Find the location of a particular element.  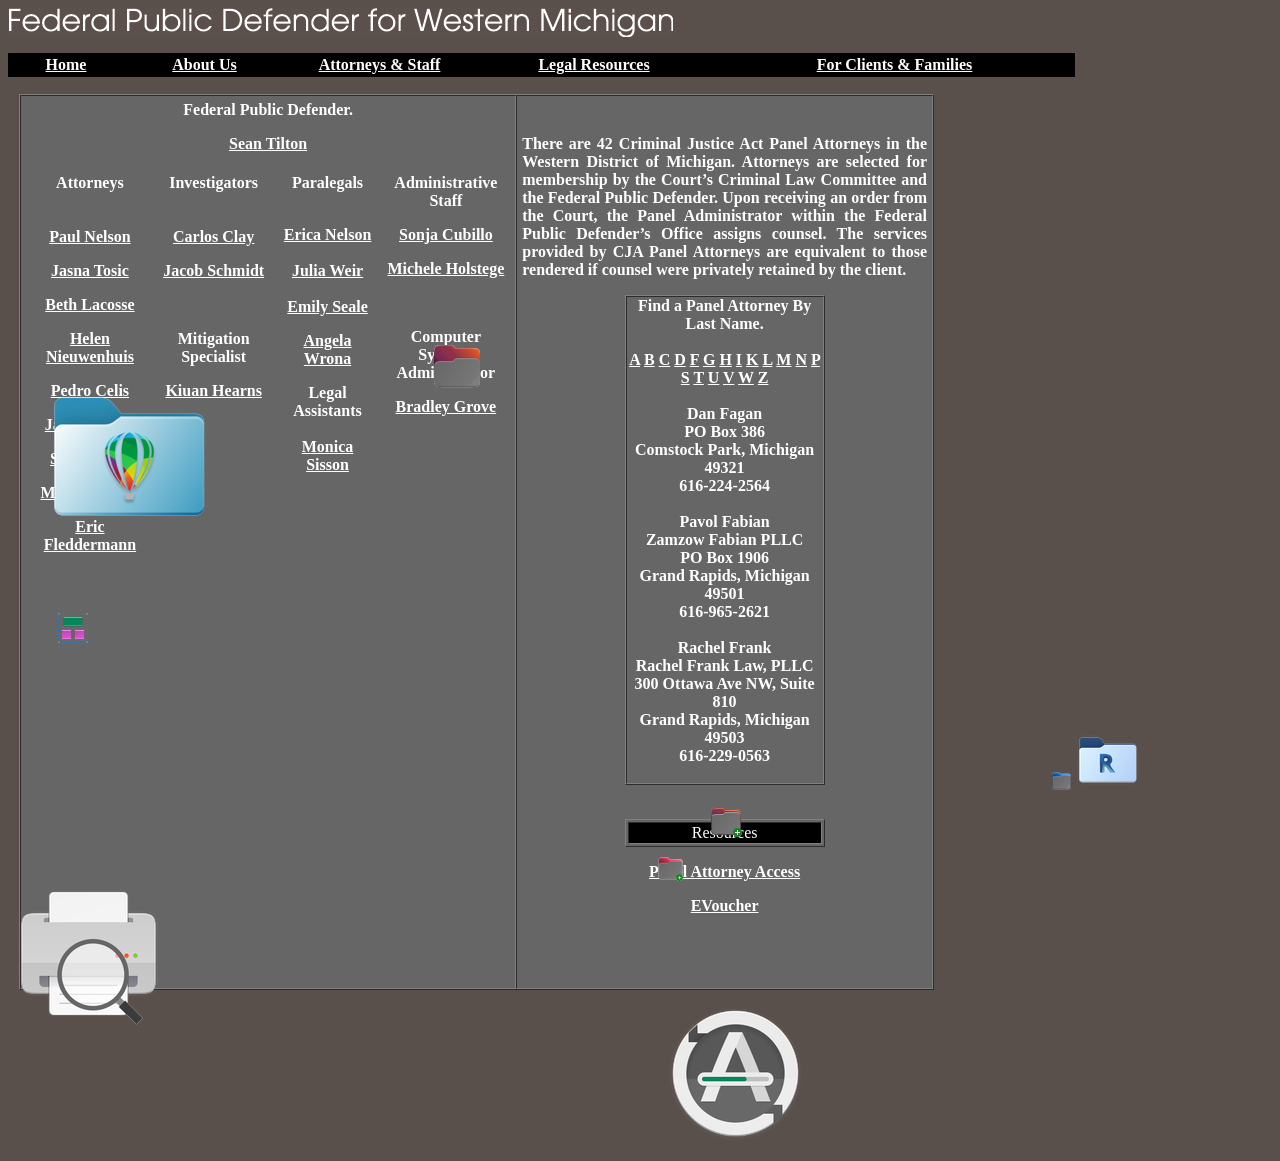

create a new folder is located at coordinates (670, 868).